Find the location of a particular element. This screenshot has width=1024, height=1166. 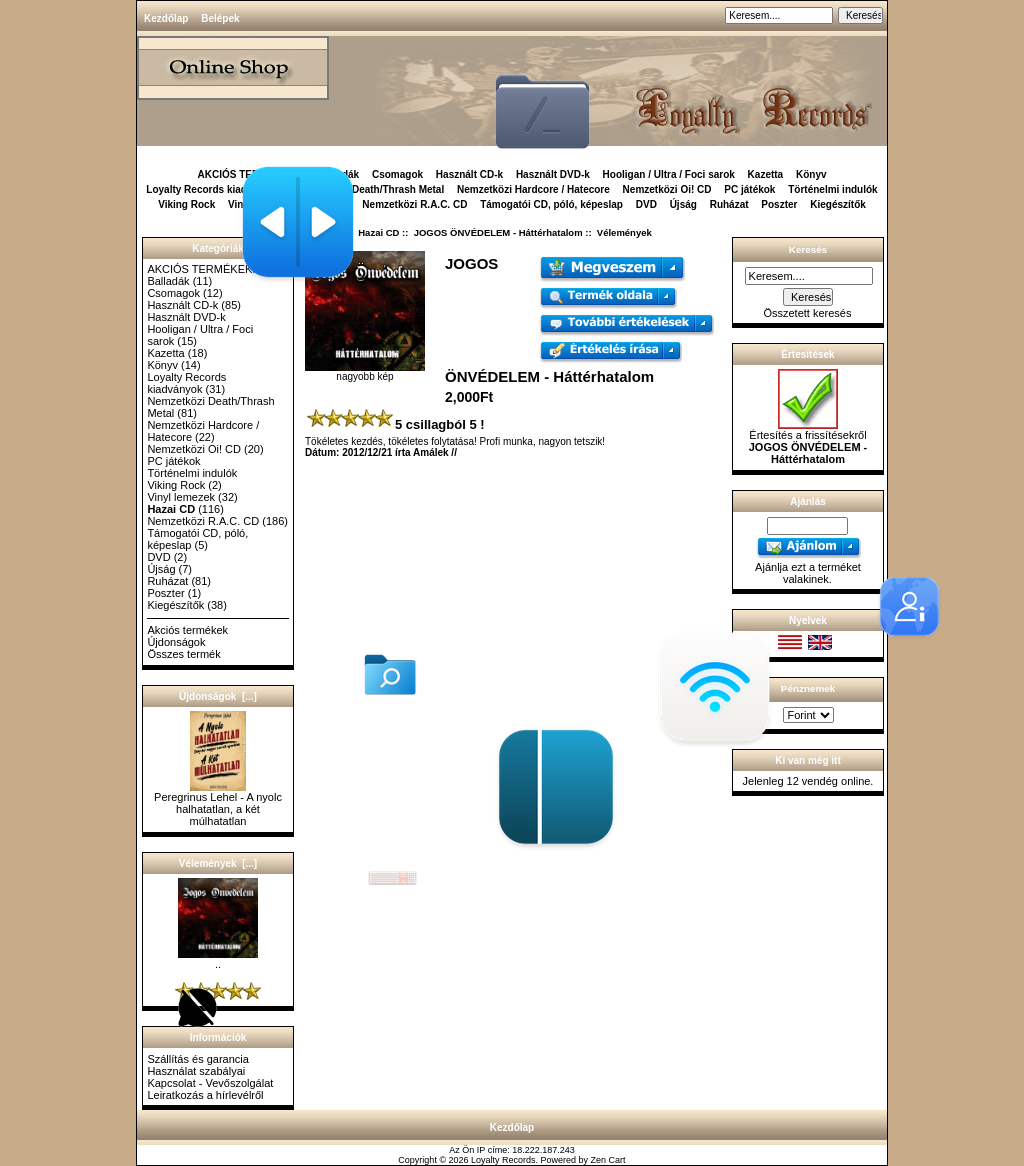

manage connected online accounts is located at coordinates (909, 607).